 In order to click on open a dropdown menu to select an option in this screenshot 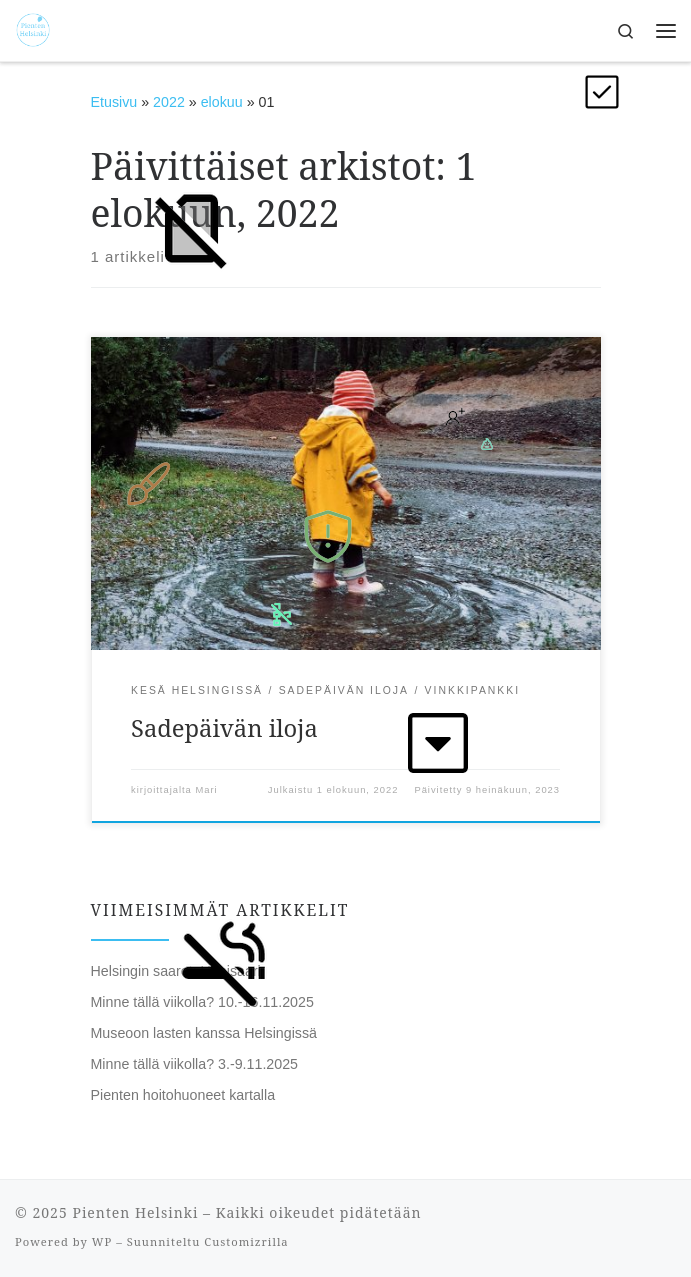, I will do `click(438, 743)`.